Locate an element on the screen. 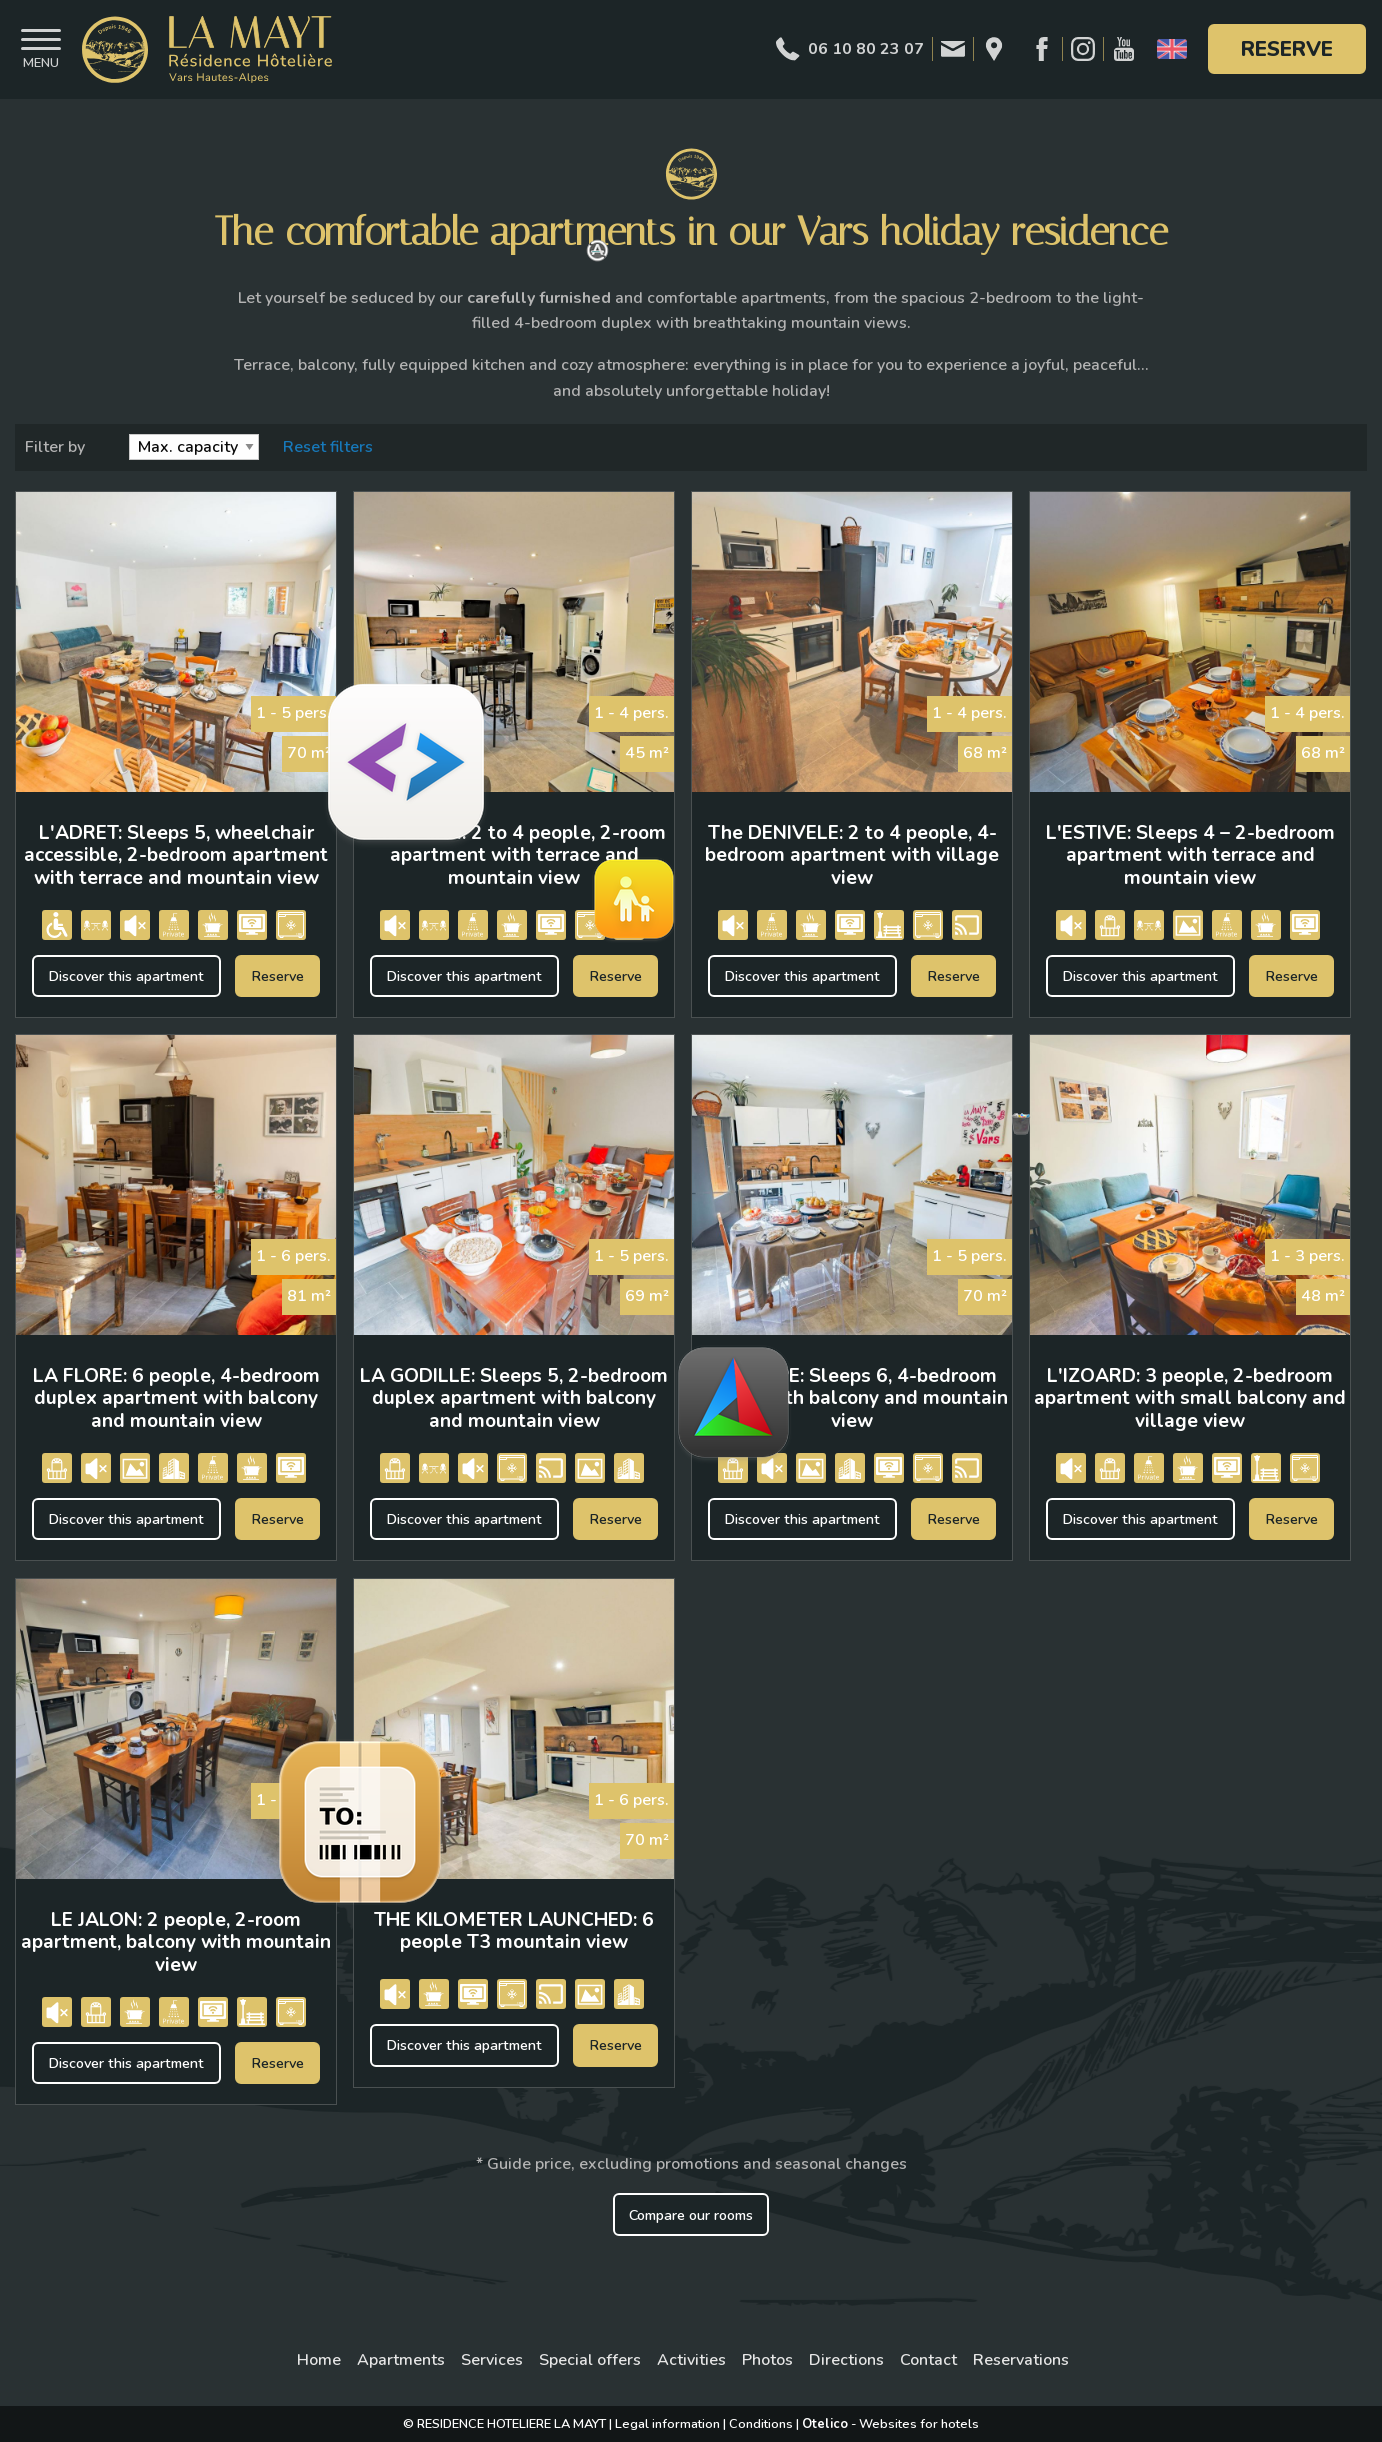  trash bin with items ready to be emptied is located at coordinates (1021, 1124).